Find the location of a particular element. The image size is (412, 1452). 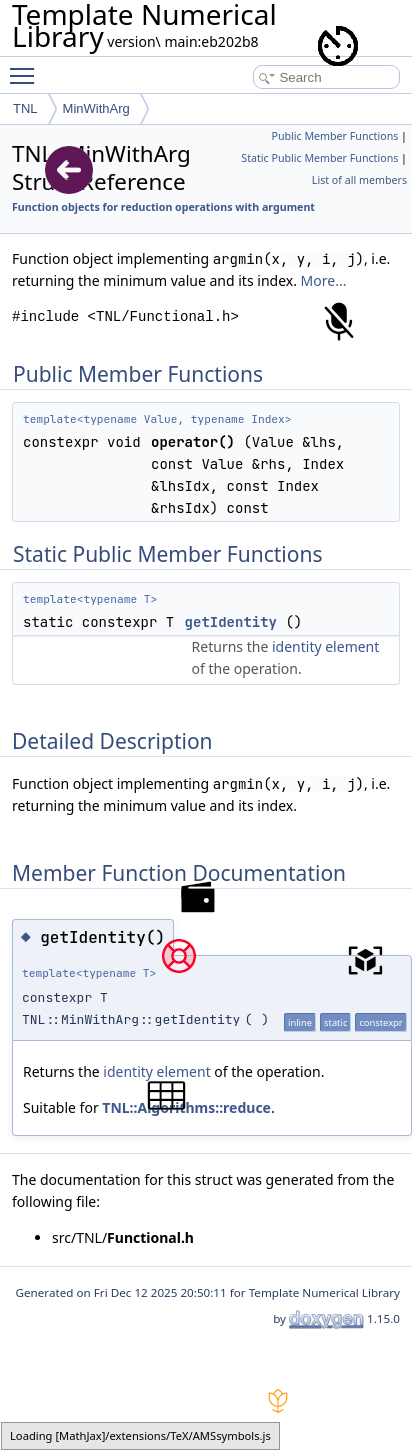

access help or support center is located at coordinates (179, 956).